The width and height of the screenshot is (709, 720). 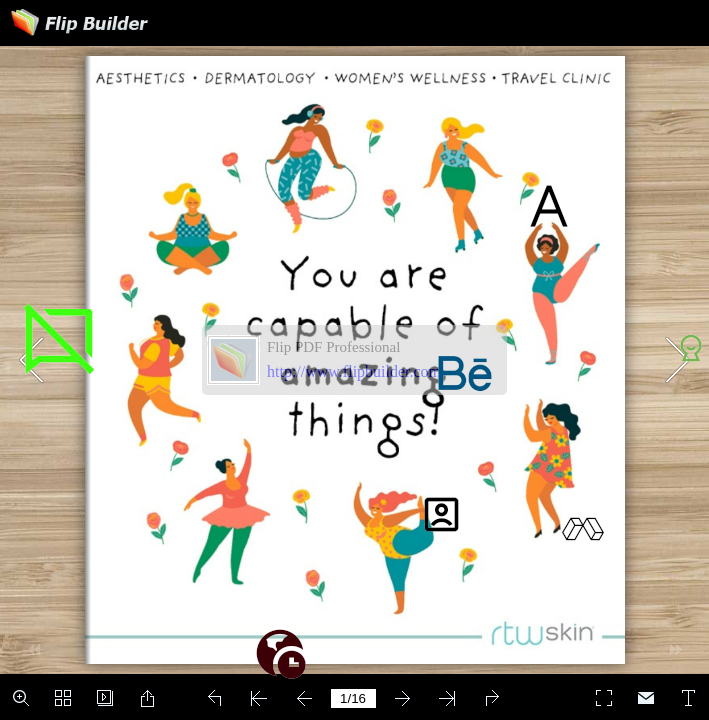 I want to click on visit behance profile or portfolio, so click(x=465, y=373).